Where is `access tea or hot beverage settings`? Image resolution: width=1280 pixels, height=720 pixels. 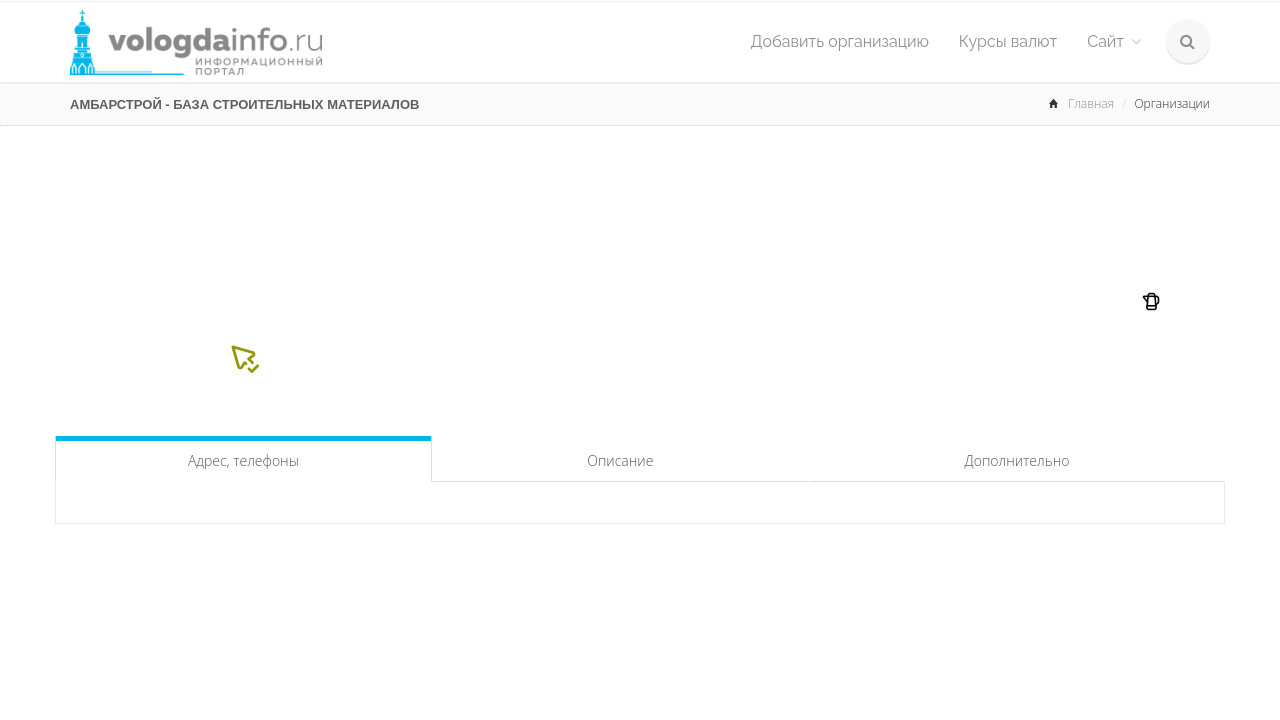 access tea or hot beverage settings is located at coordinates (1151, 301).